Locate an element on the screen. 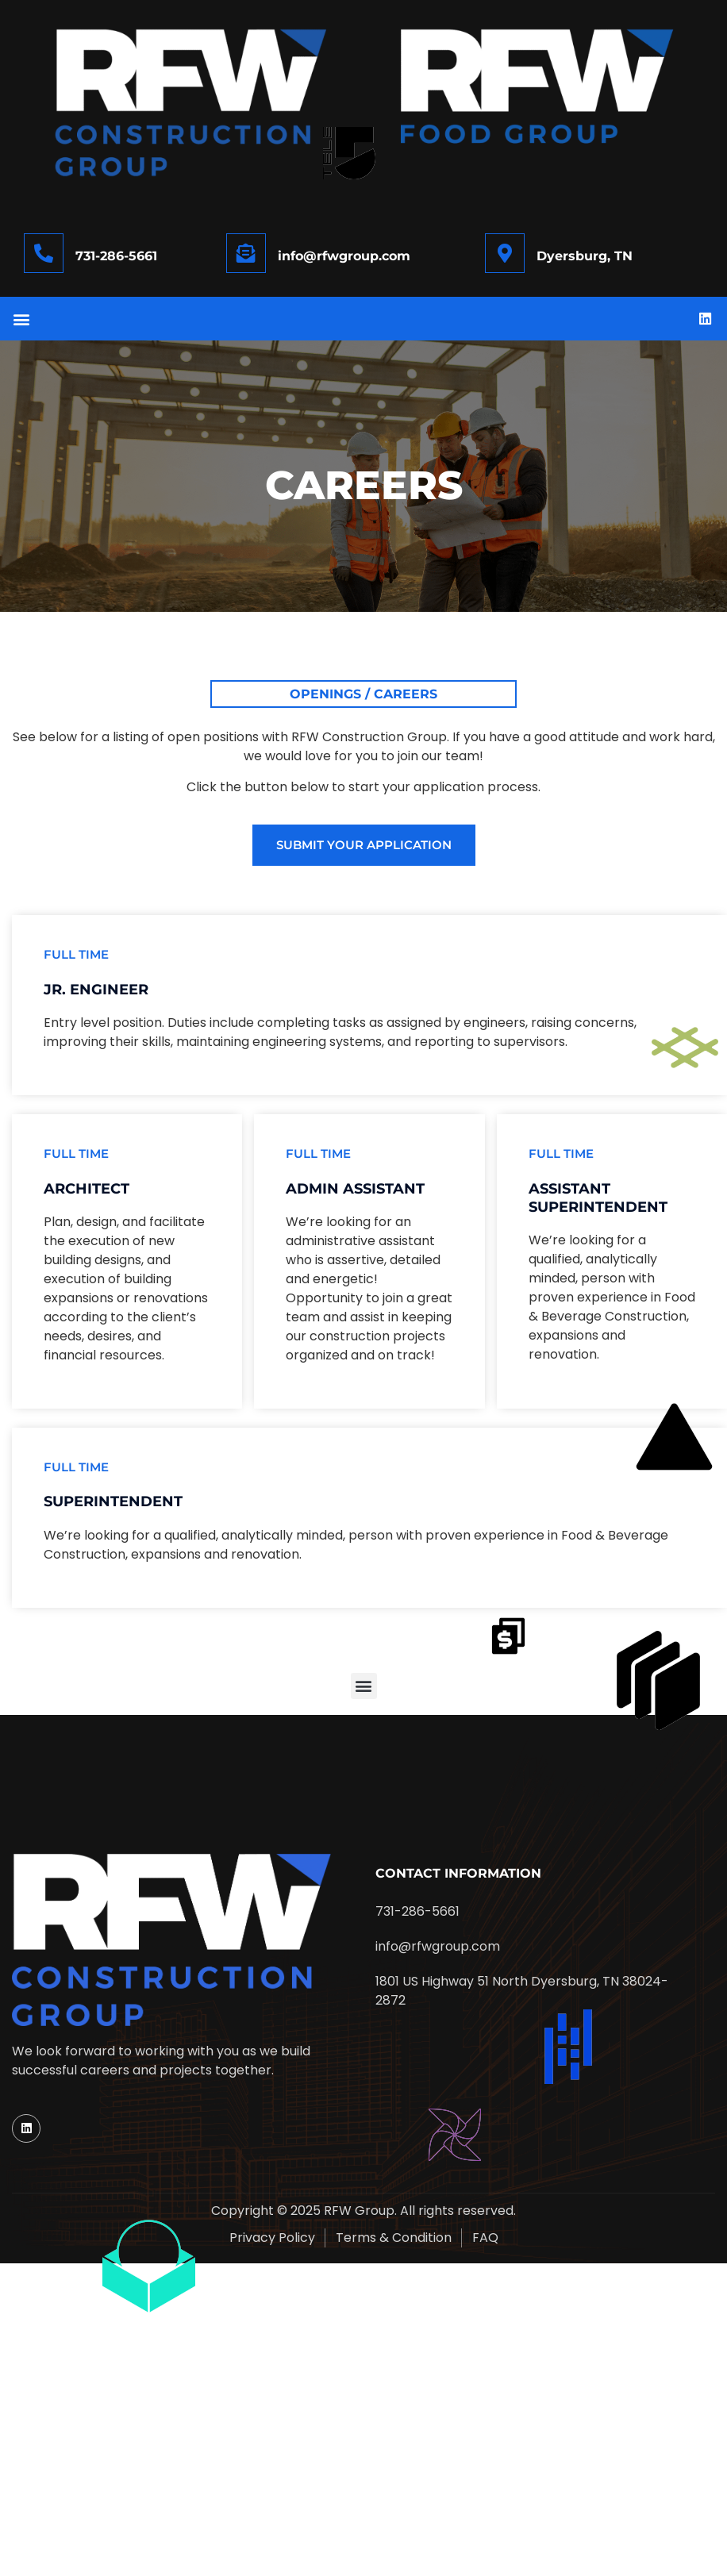 This screenshot has width=727, height=2576. dask library or framework branding is located at coordinates (658, 1680).